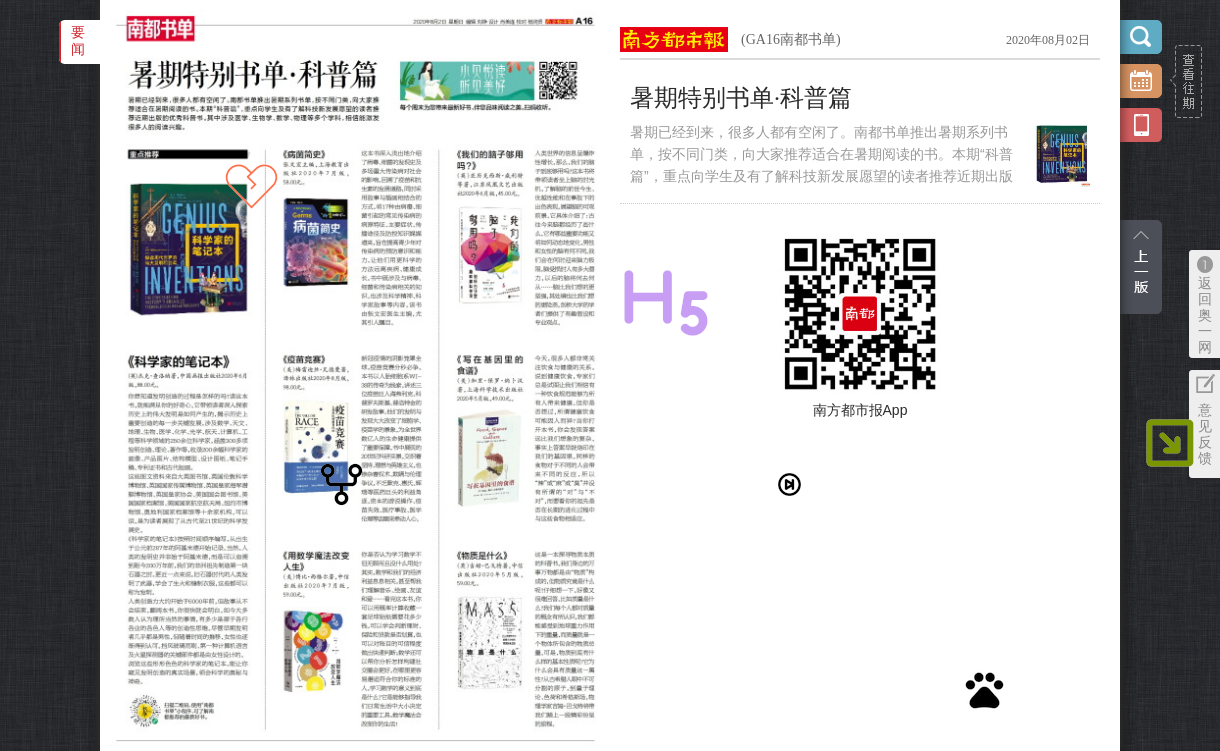 Image resolution: width=1220 pixels, height=751 pixels. Describe the element at coordinates (661, 301) in the screenshot. I see `format text as heading level 5` at that location.